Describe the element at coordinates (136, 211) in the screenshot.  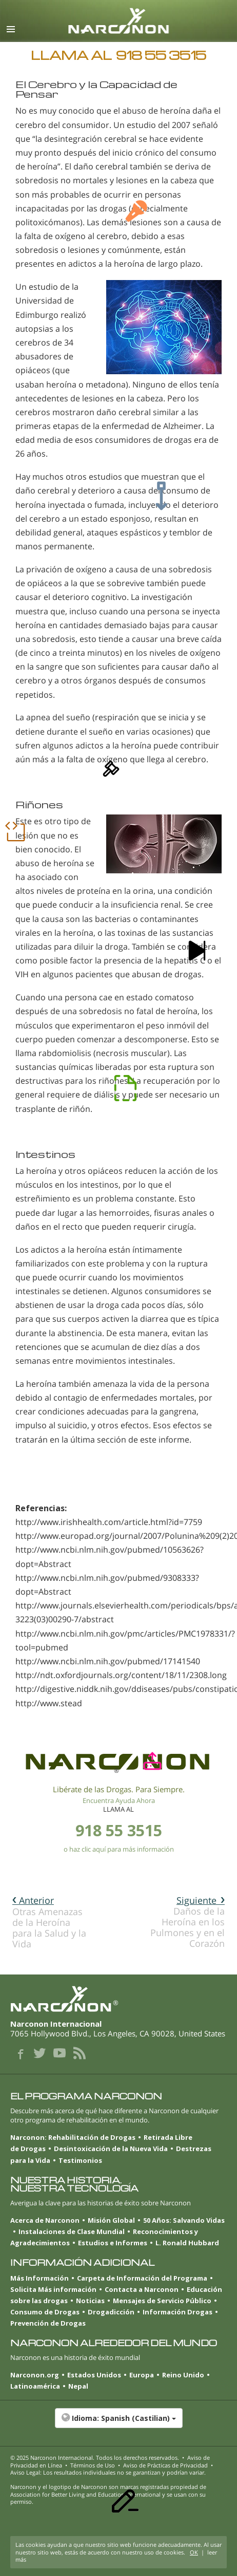
I see `access voice recording or audio input` at that location.